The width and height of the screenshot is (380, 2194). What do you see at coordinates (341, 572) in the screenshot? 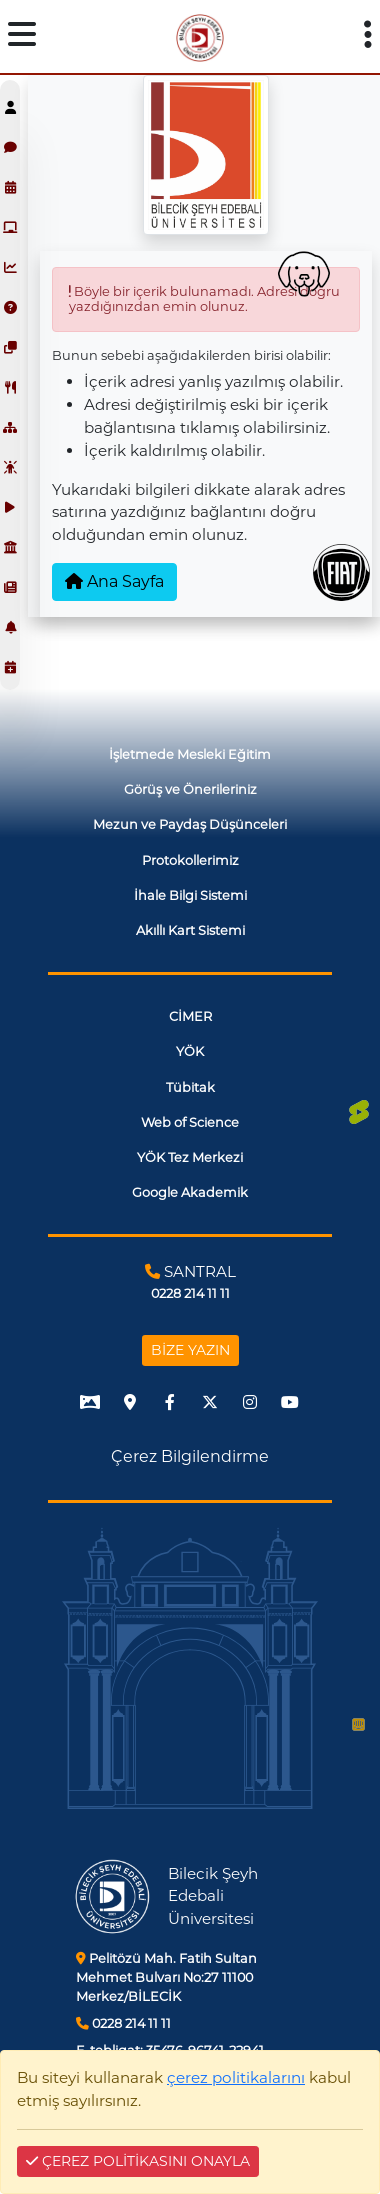
I see `fiat brand or vehicle identification` at bounding box center [341, 572].